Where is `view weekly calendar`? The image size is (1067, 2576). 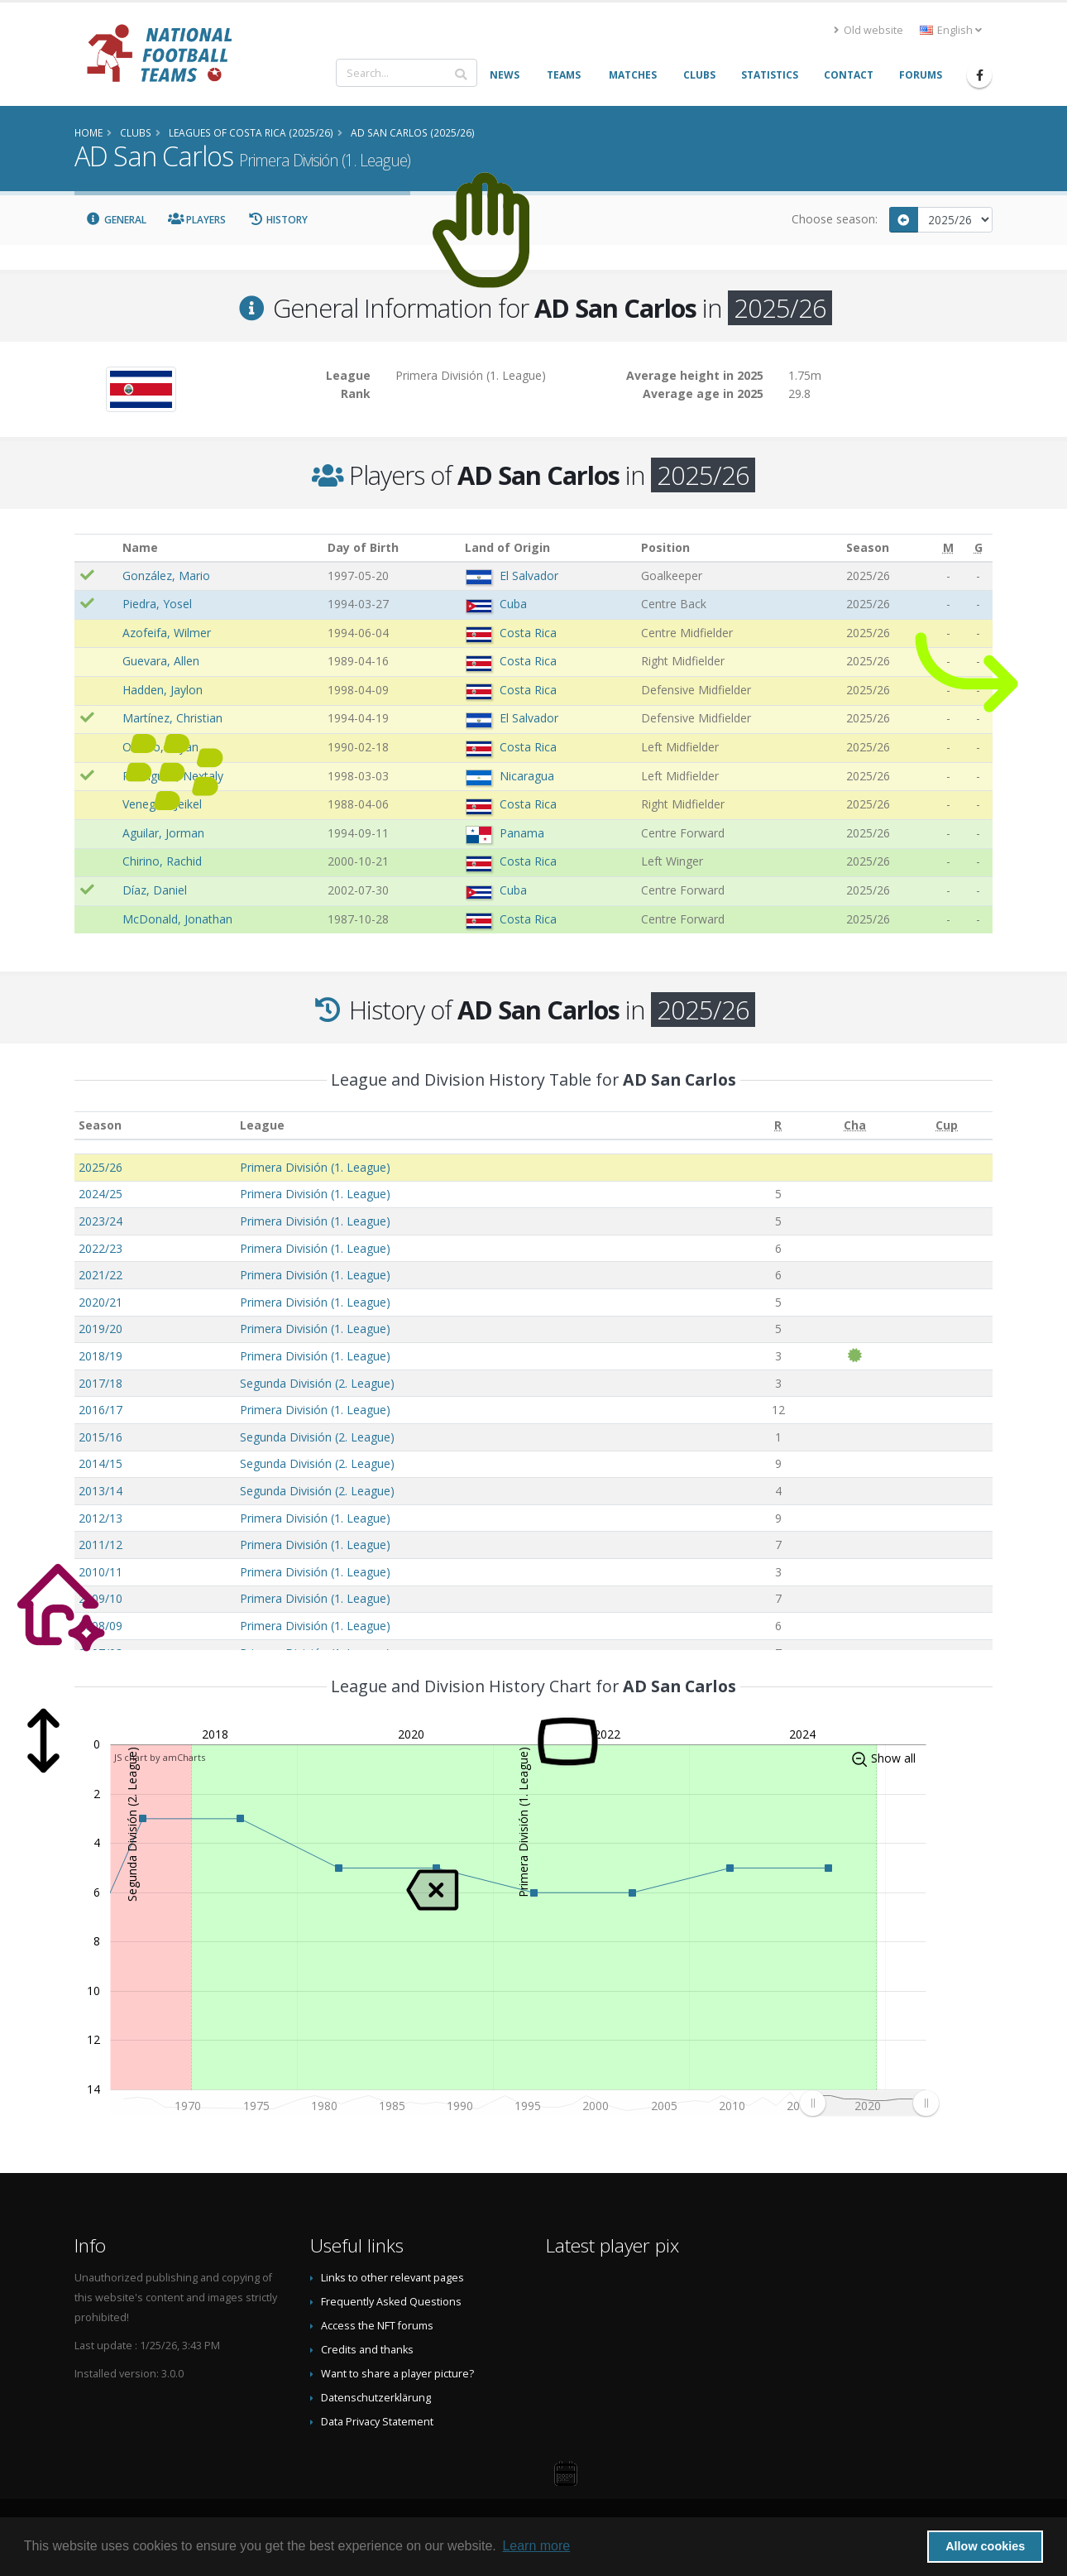
view weekly calendar is located at coordinates (566, 2473).